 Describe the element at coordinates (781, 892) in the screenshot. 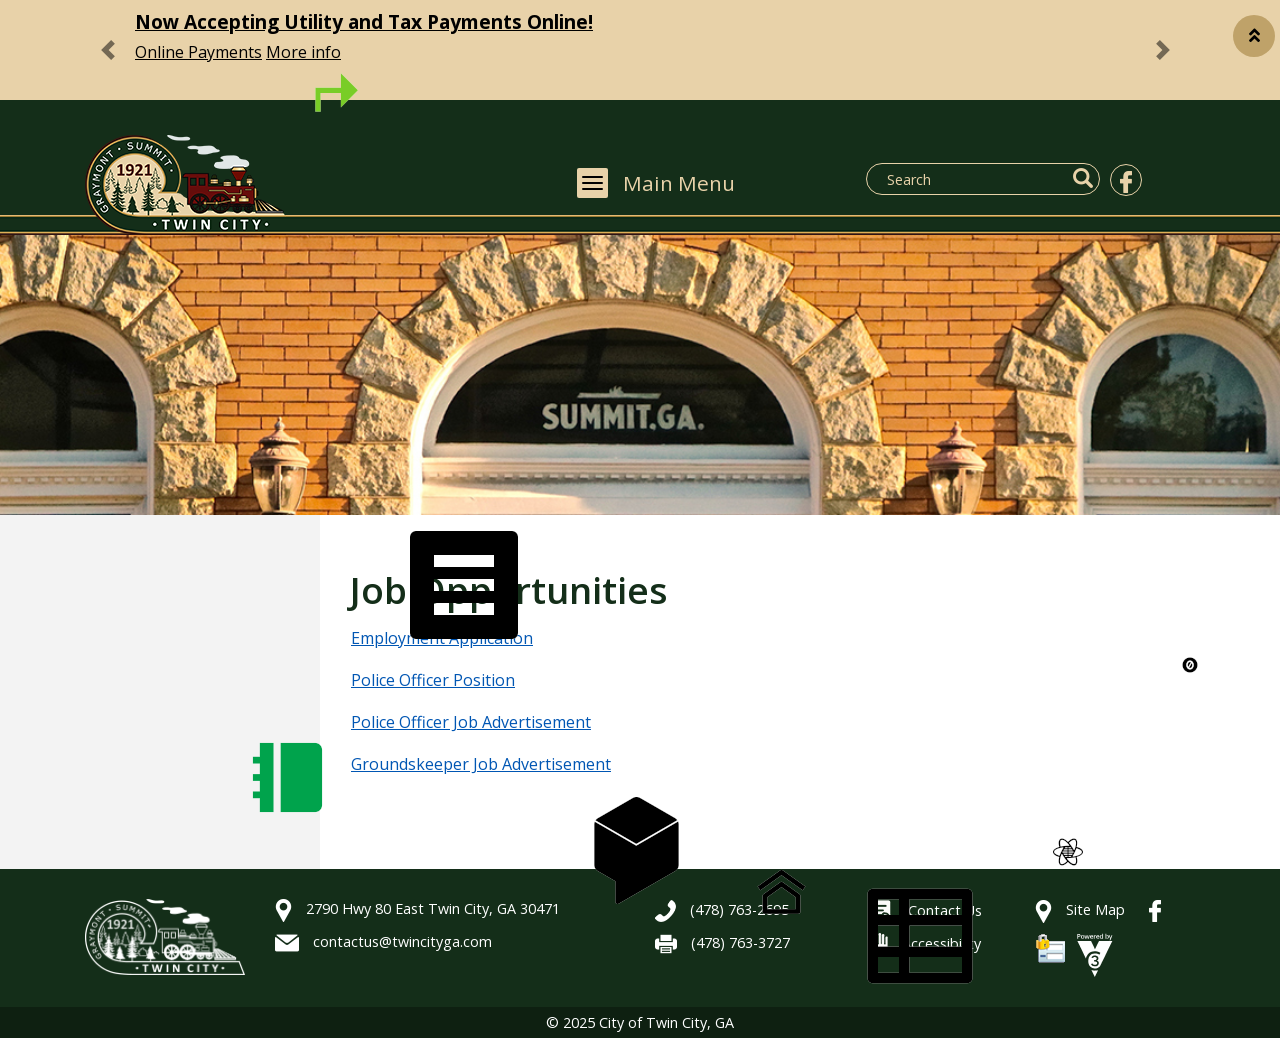

I see `navigate to home screen` at that location.